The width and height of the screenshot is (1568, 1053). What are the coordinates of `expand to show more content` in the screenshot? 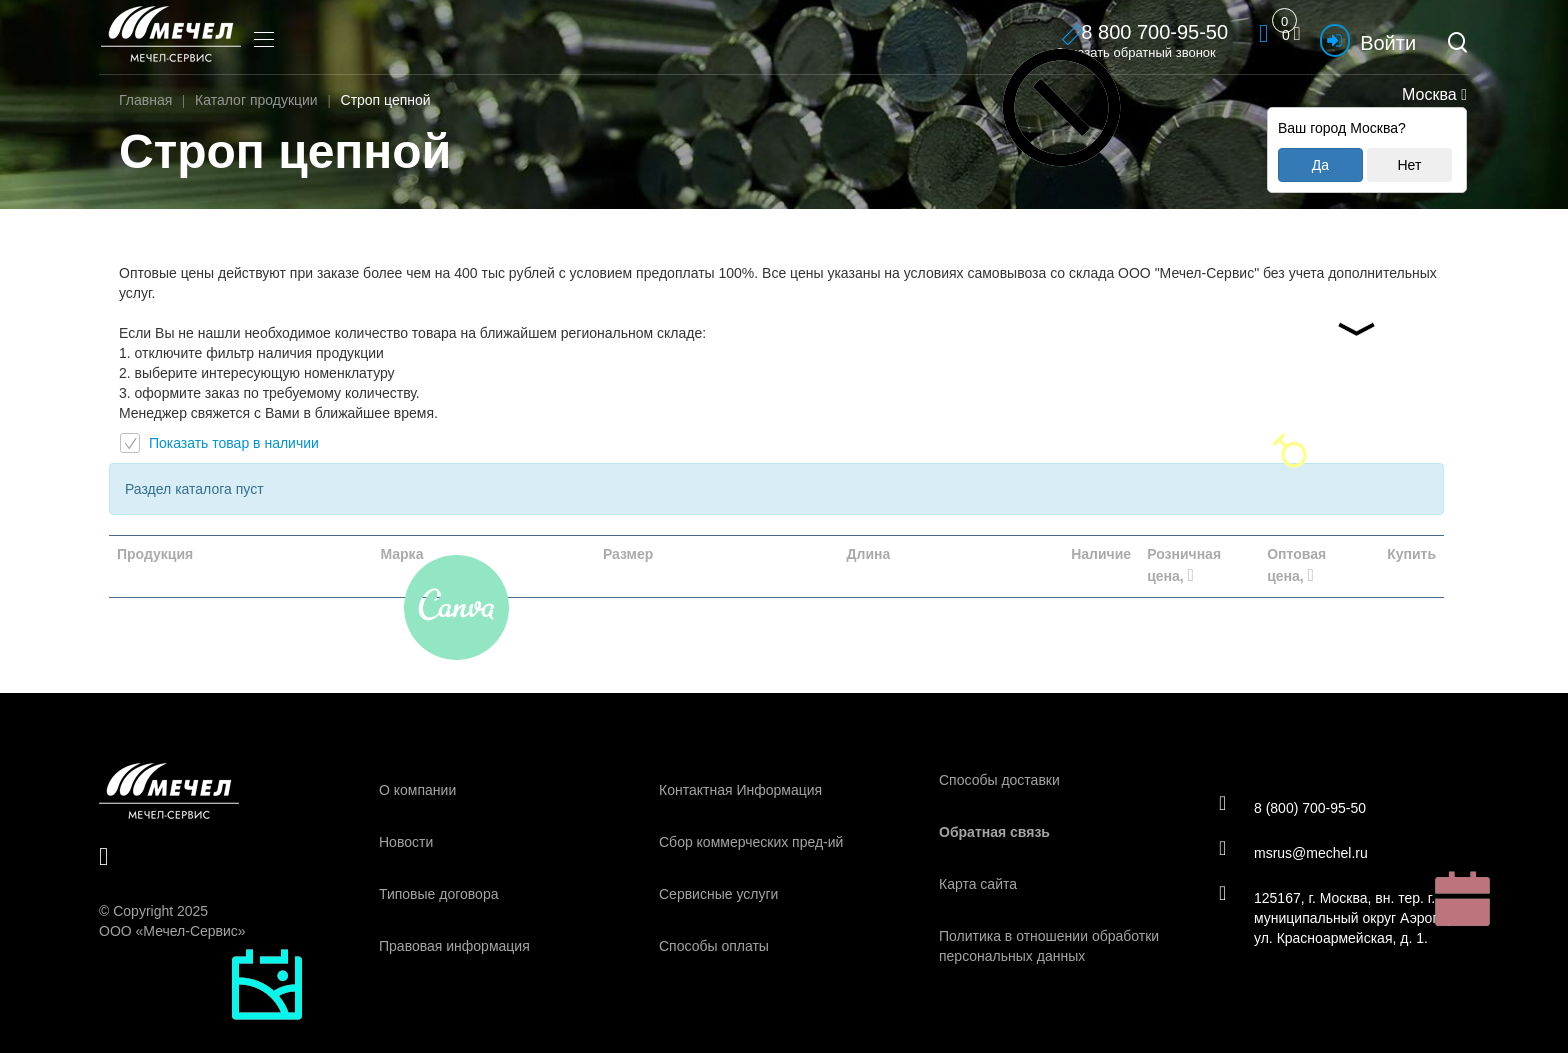 It's located at (1356, 328).